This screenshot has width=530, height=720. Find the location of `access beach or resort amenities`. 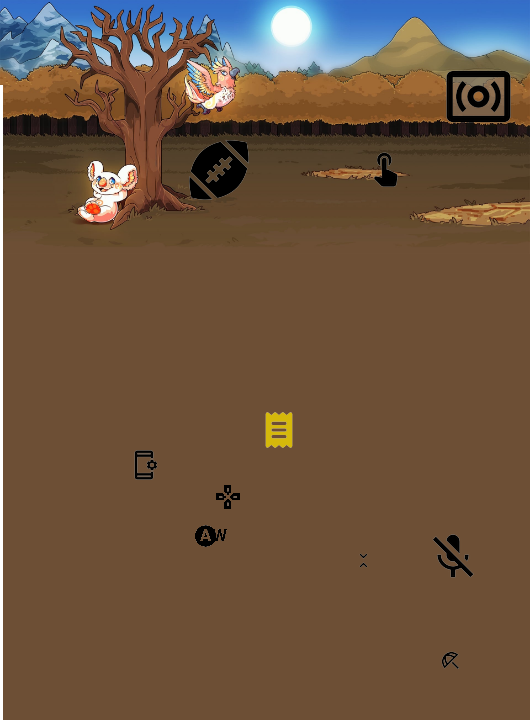

access beach or resort amenities is located at coordinates (450, 660).